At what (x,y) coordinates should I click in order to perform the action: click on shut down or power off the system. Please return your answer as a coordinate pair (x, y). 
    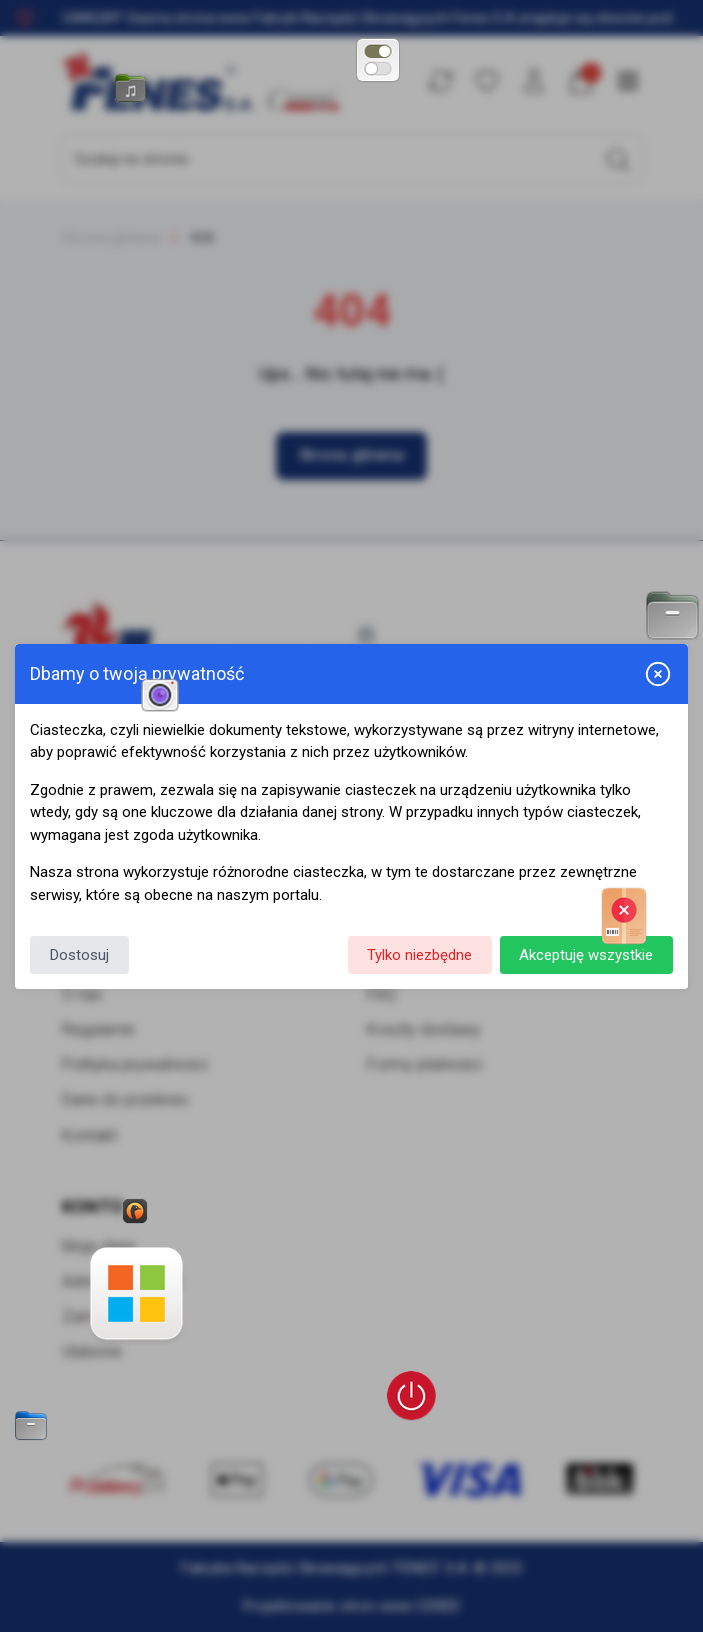
    Looking at the image, I should click on (412, 1396).